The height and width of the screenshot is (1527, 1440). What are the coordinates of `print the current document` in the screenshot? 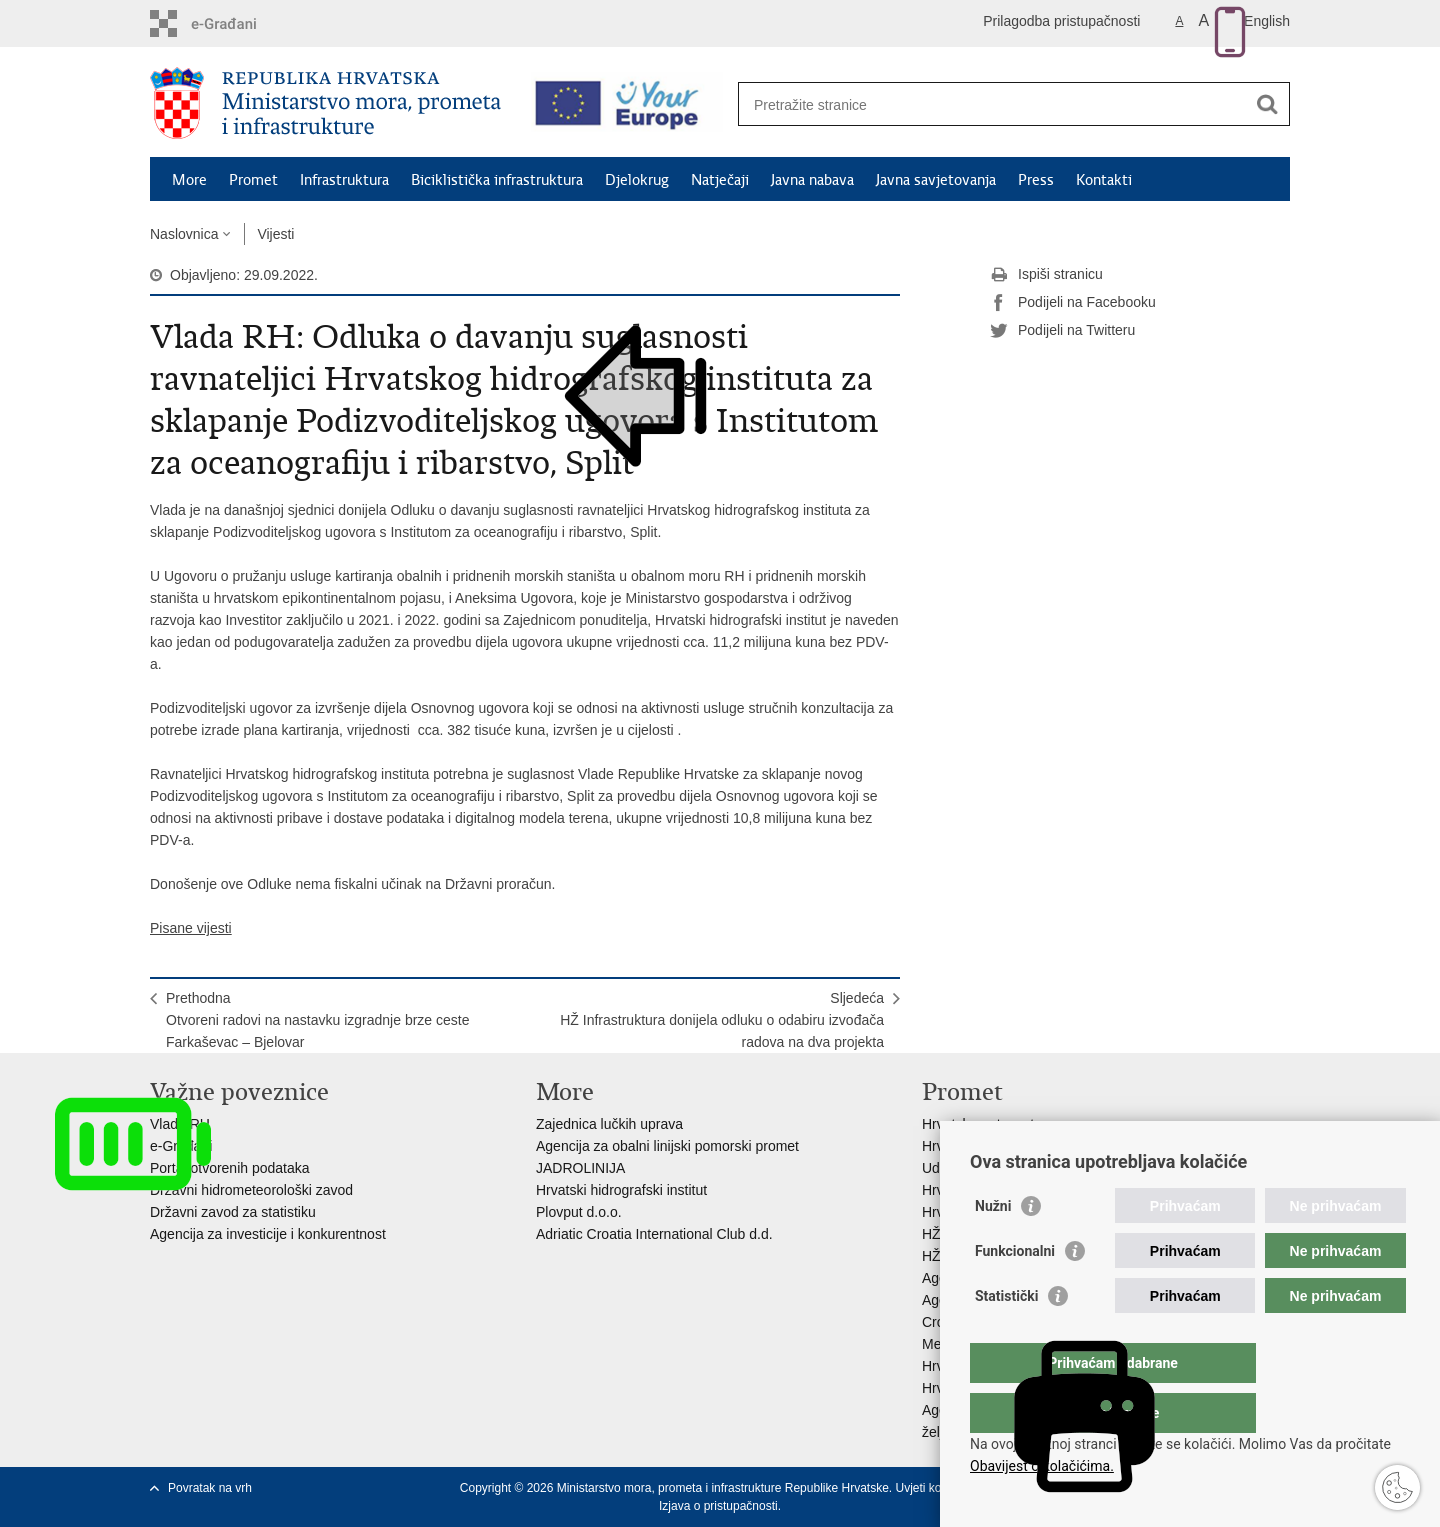 It's located at (1084, 1416).